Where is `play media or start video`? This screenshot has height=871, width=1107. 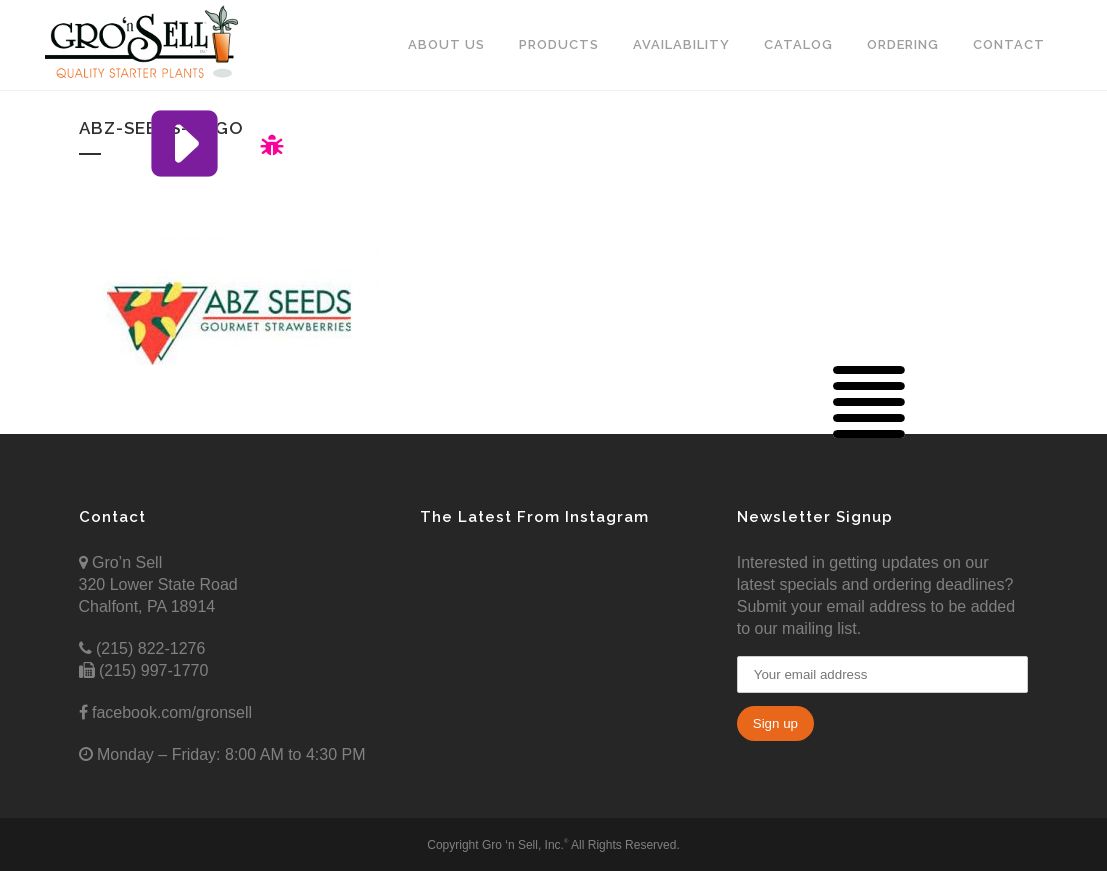
play media or start video is located at coordinates (184, 143).